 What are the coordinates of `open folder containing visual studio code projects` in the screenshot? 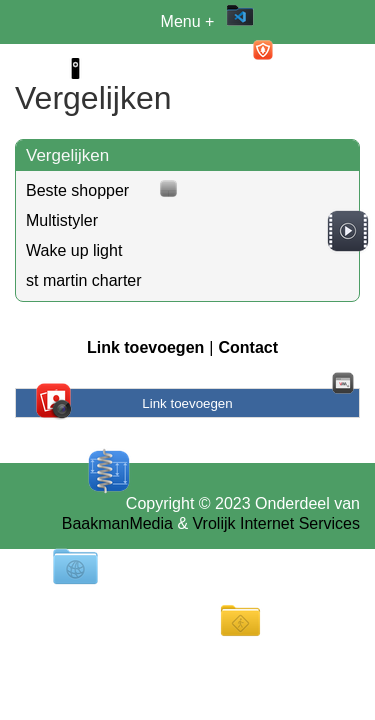 It's located at (240, 16).